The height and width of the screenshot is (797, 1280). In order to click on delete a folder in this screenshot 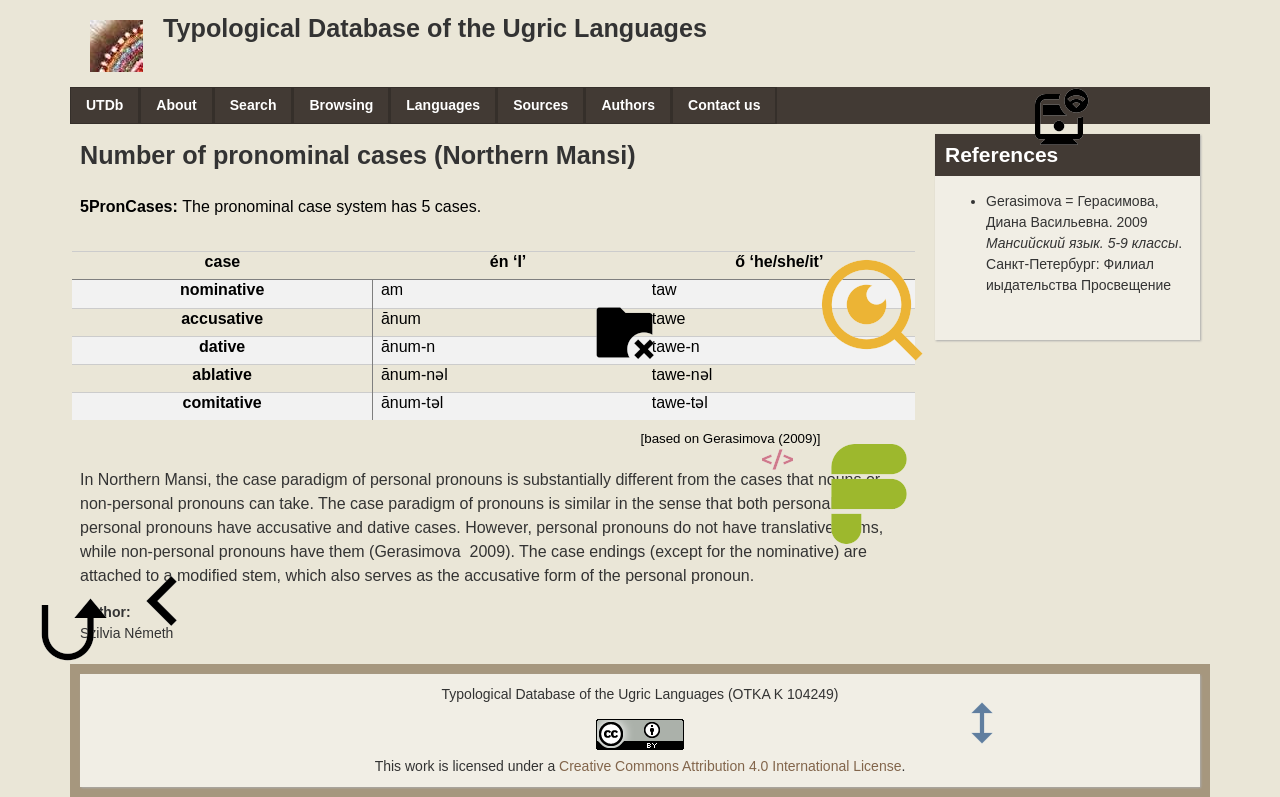, I will do `click(624, 332)`.